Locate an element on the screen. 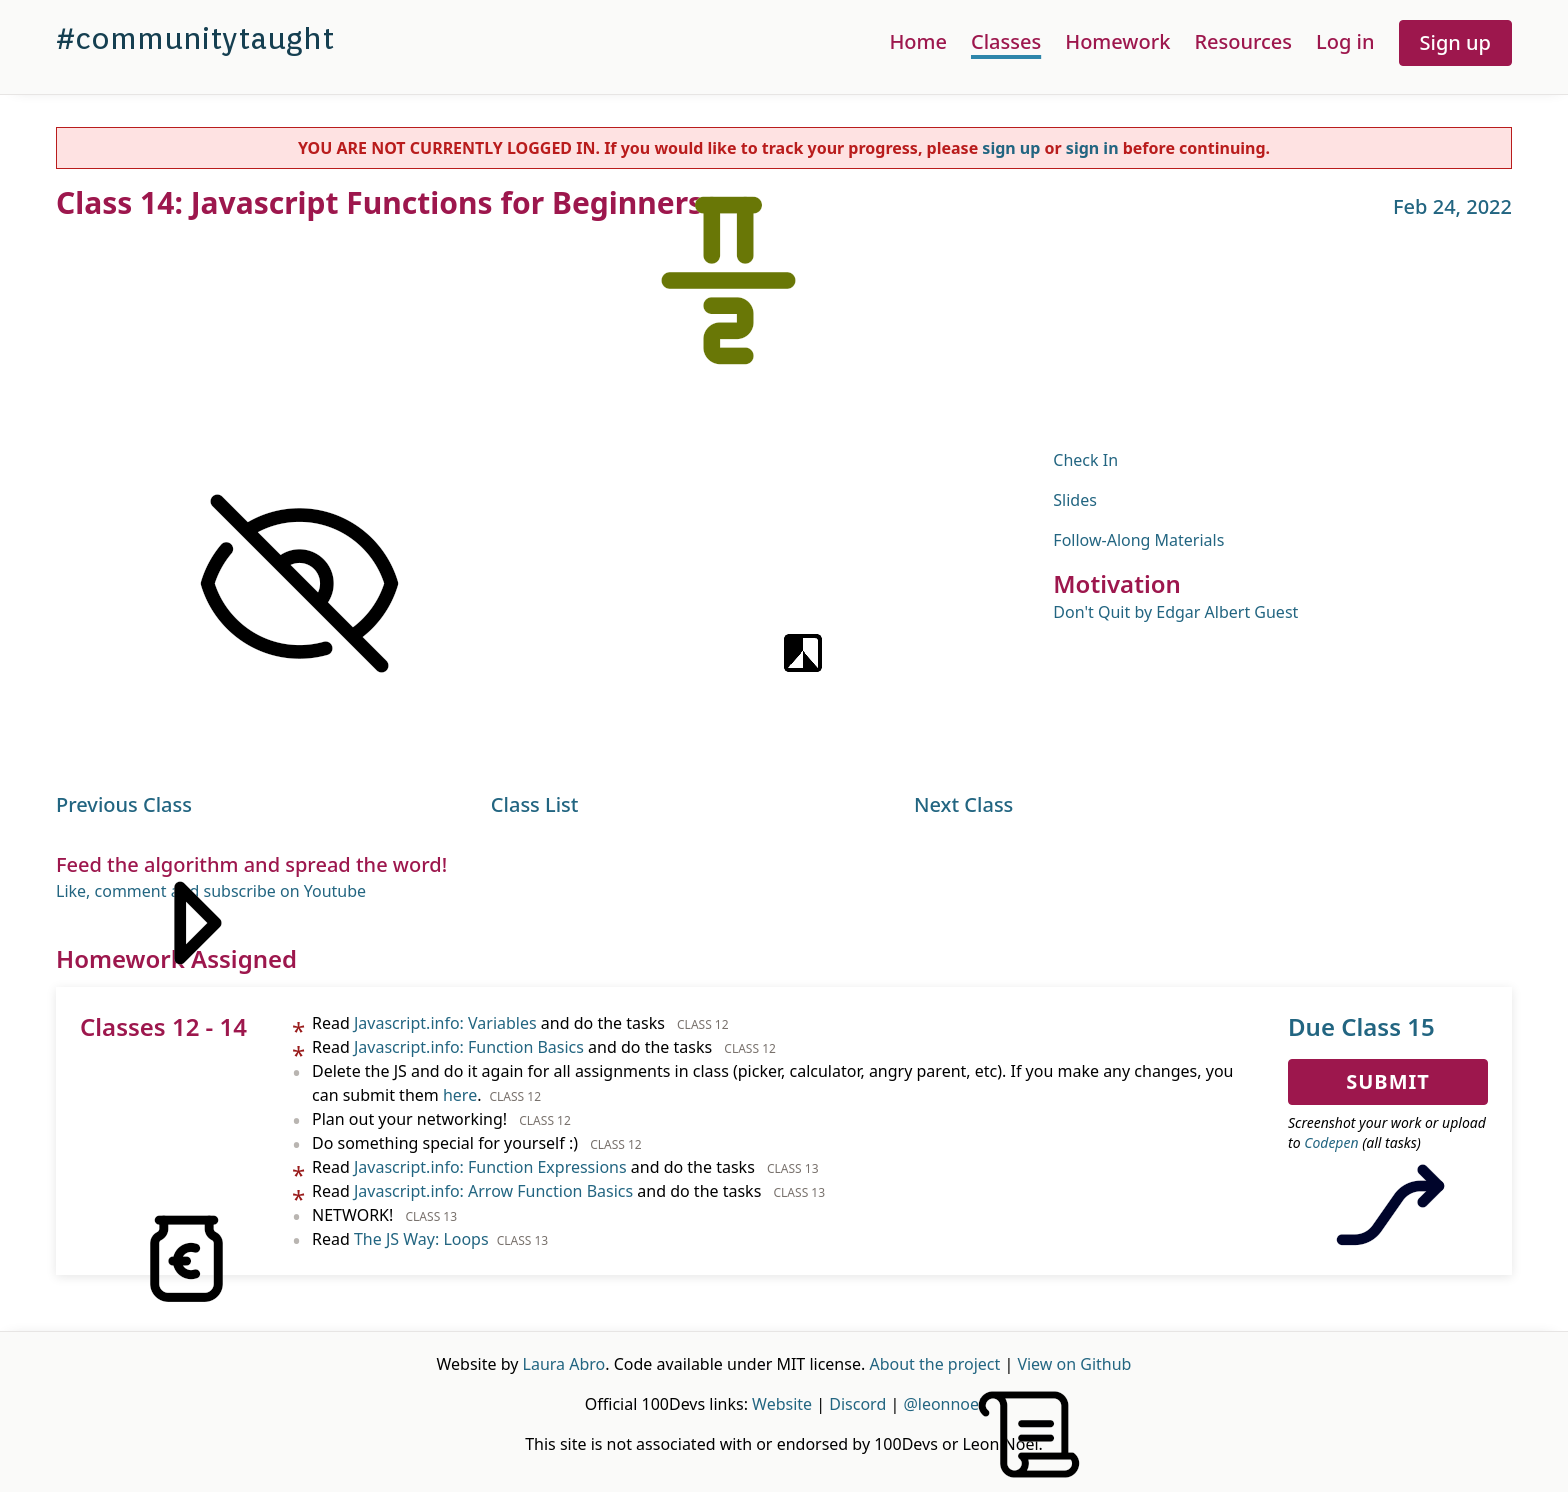 The width and height of the screenshot is (1568, 1492). represents the mathematical constant π/2 (pi divided by 2) is located at coordinates (728, 280).